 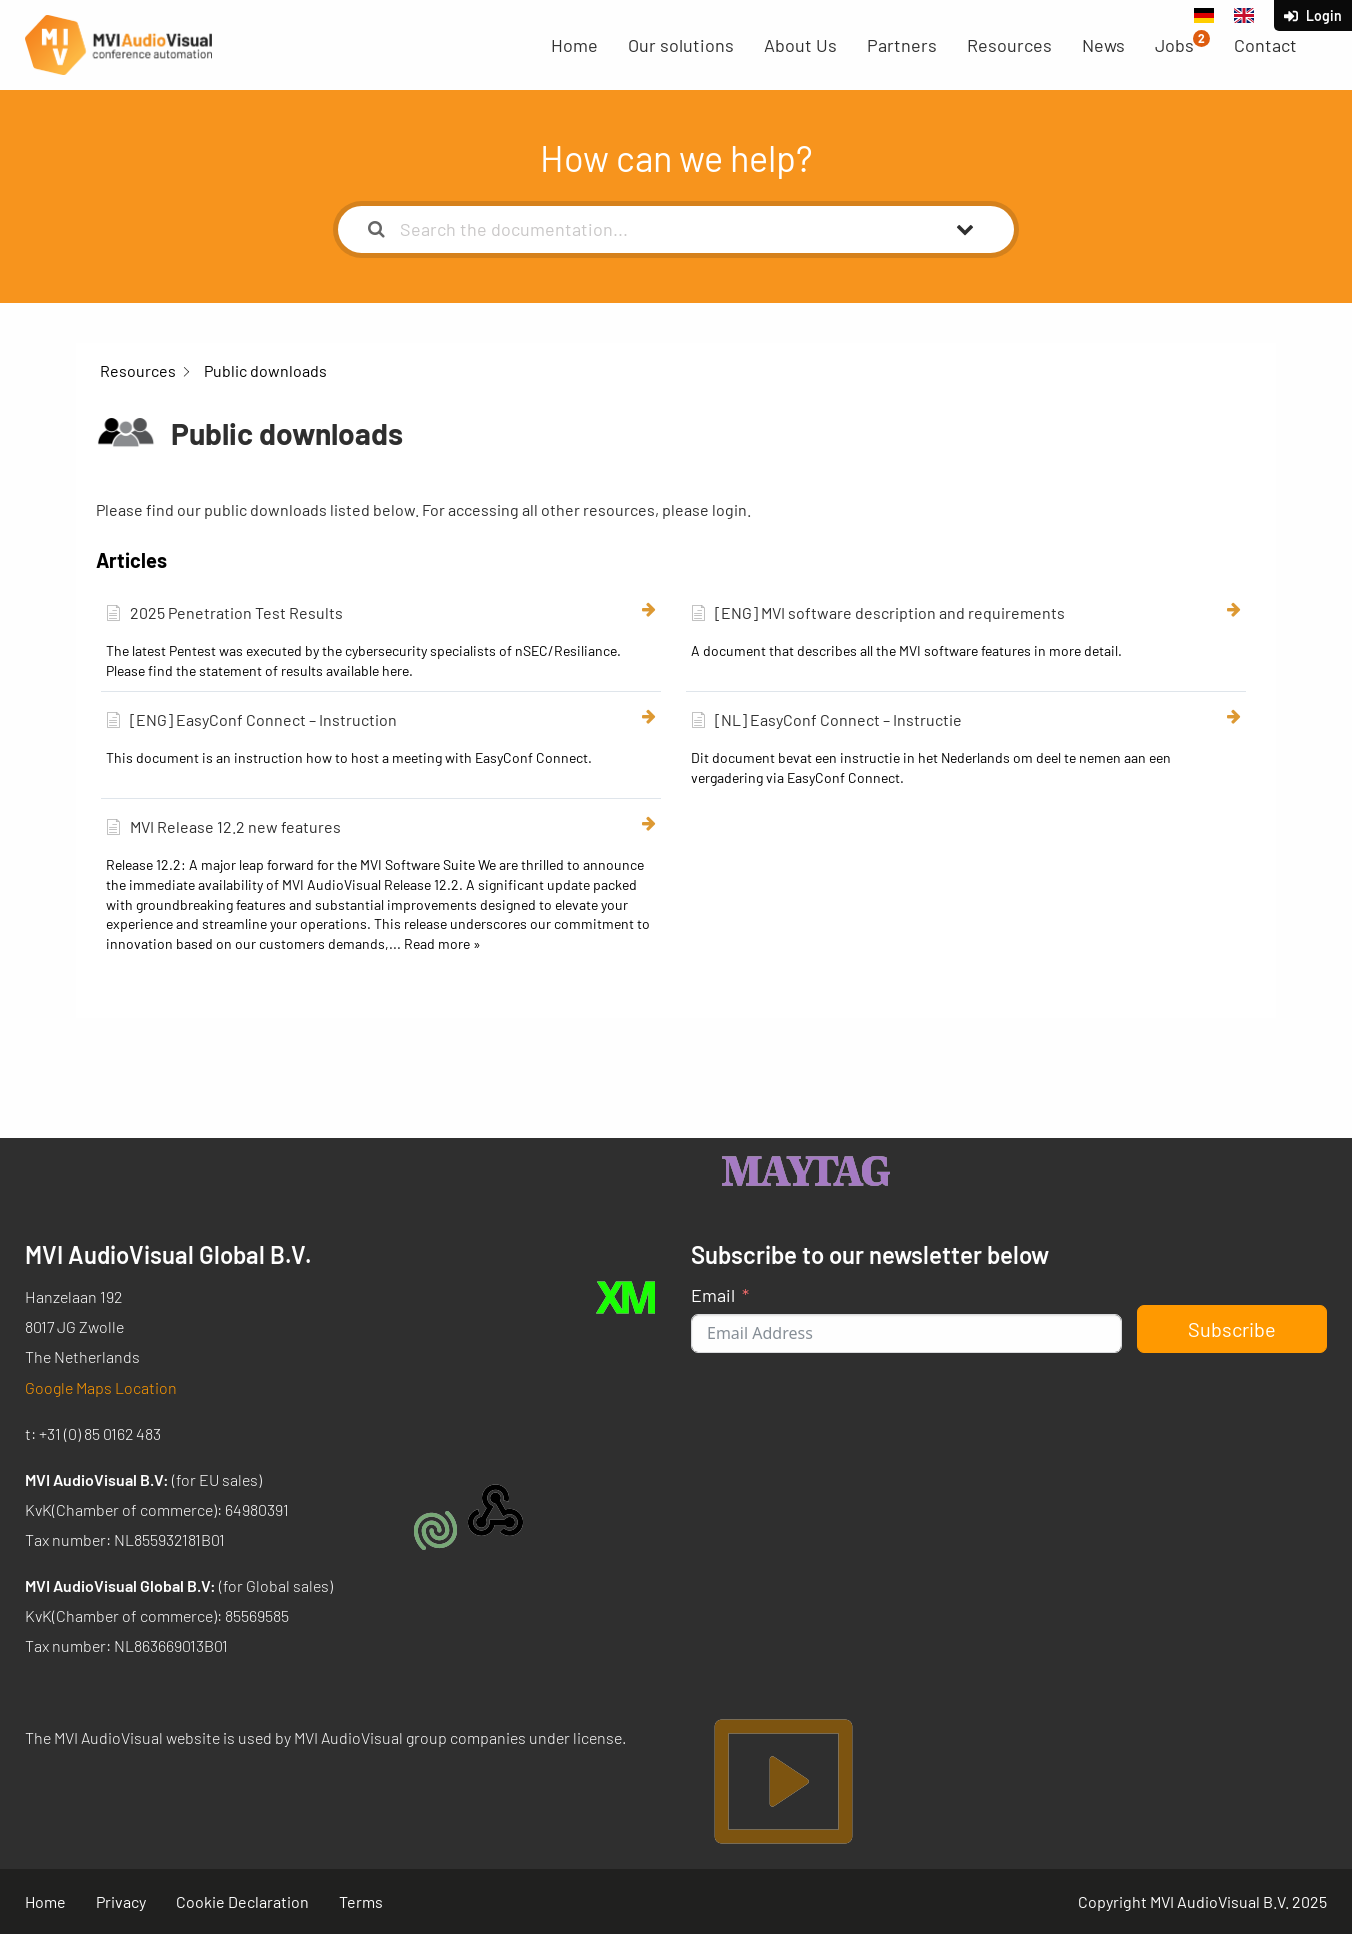 What do you see at coordinates (625, 1297) in the screenshot?
I see `open qualtrics survey platform` at bounding box center [625, 1297].